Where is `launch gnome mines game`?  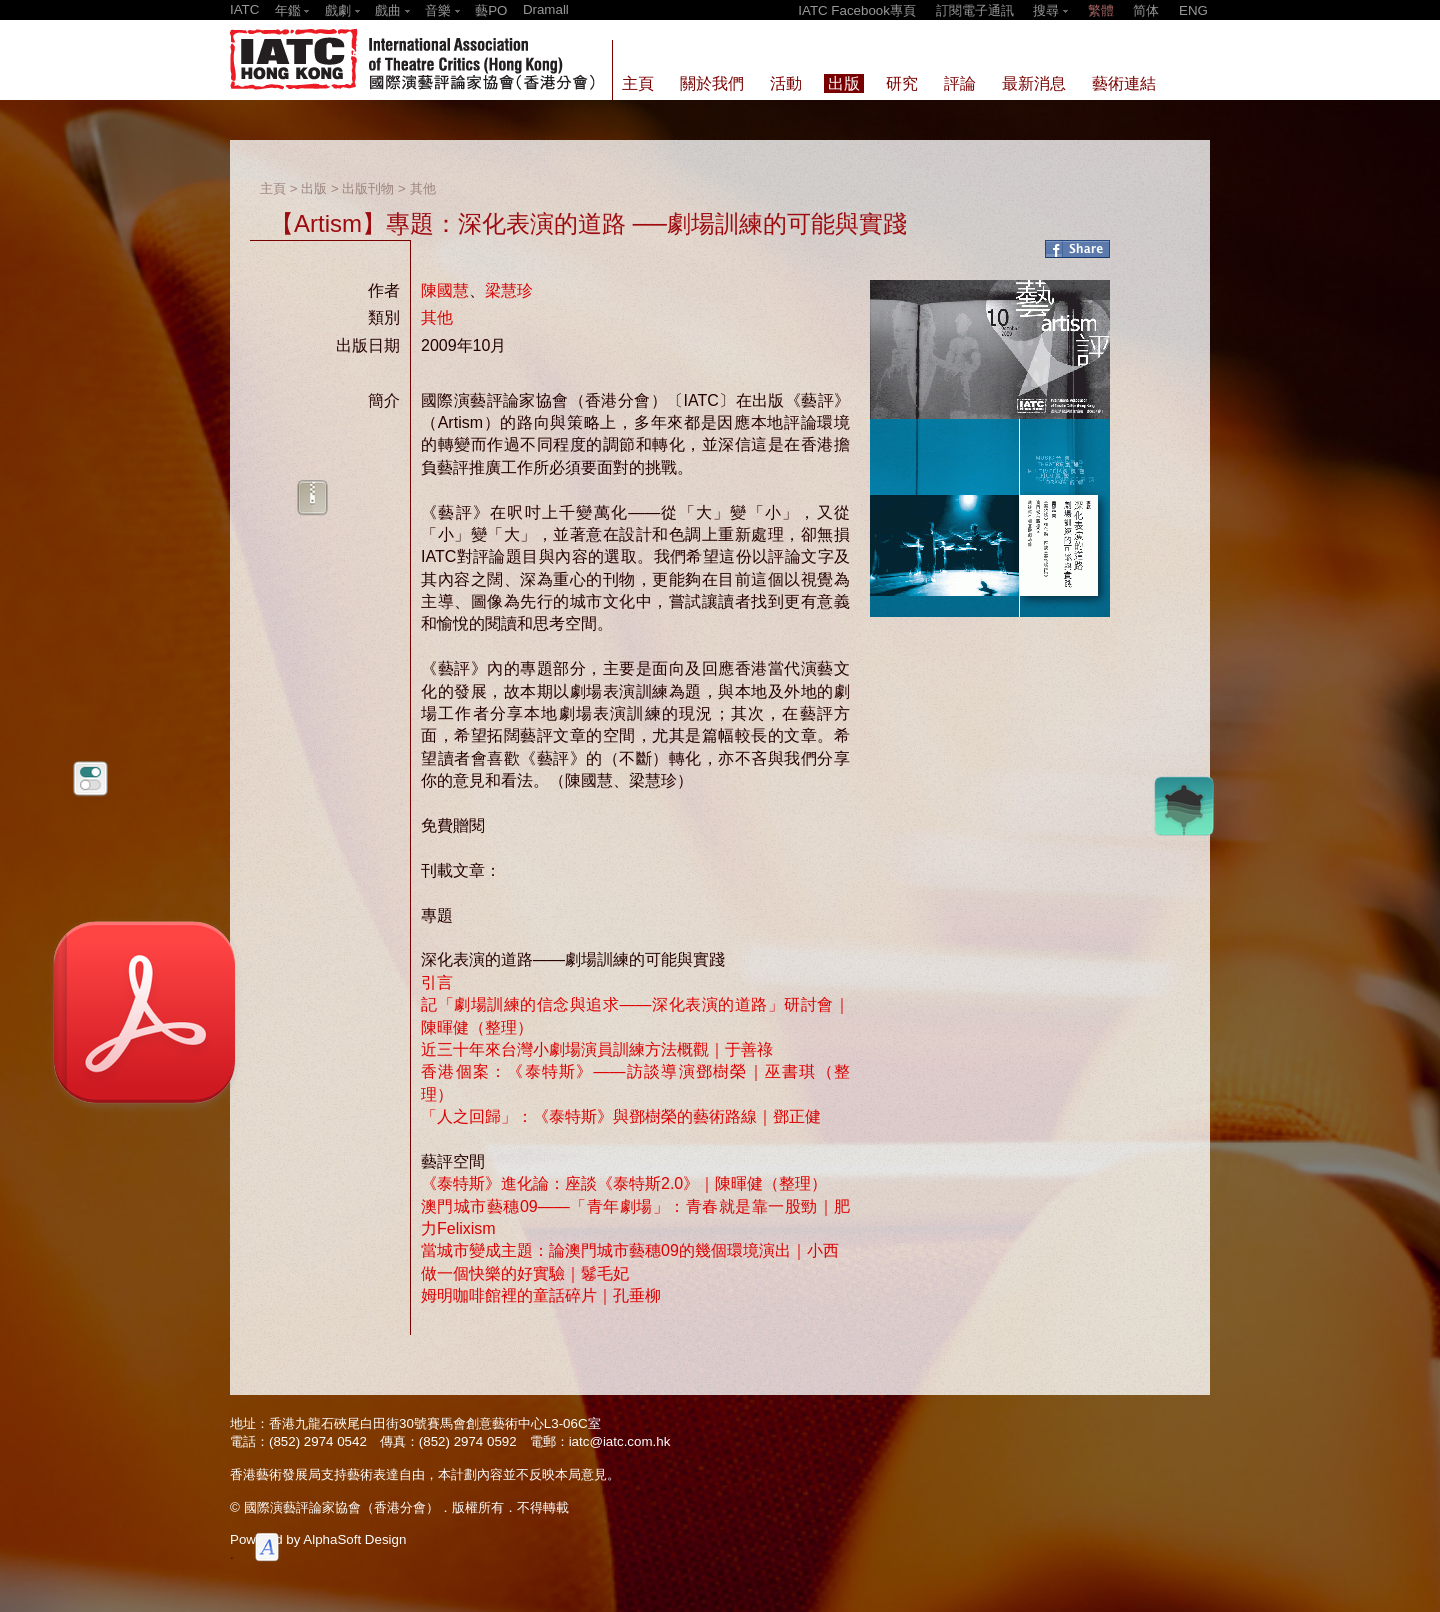 launch gnome mines game is located at coordinates (1184, 806).